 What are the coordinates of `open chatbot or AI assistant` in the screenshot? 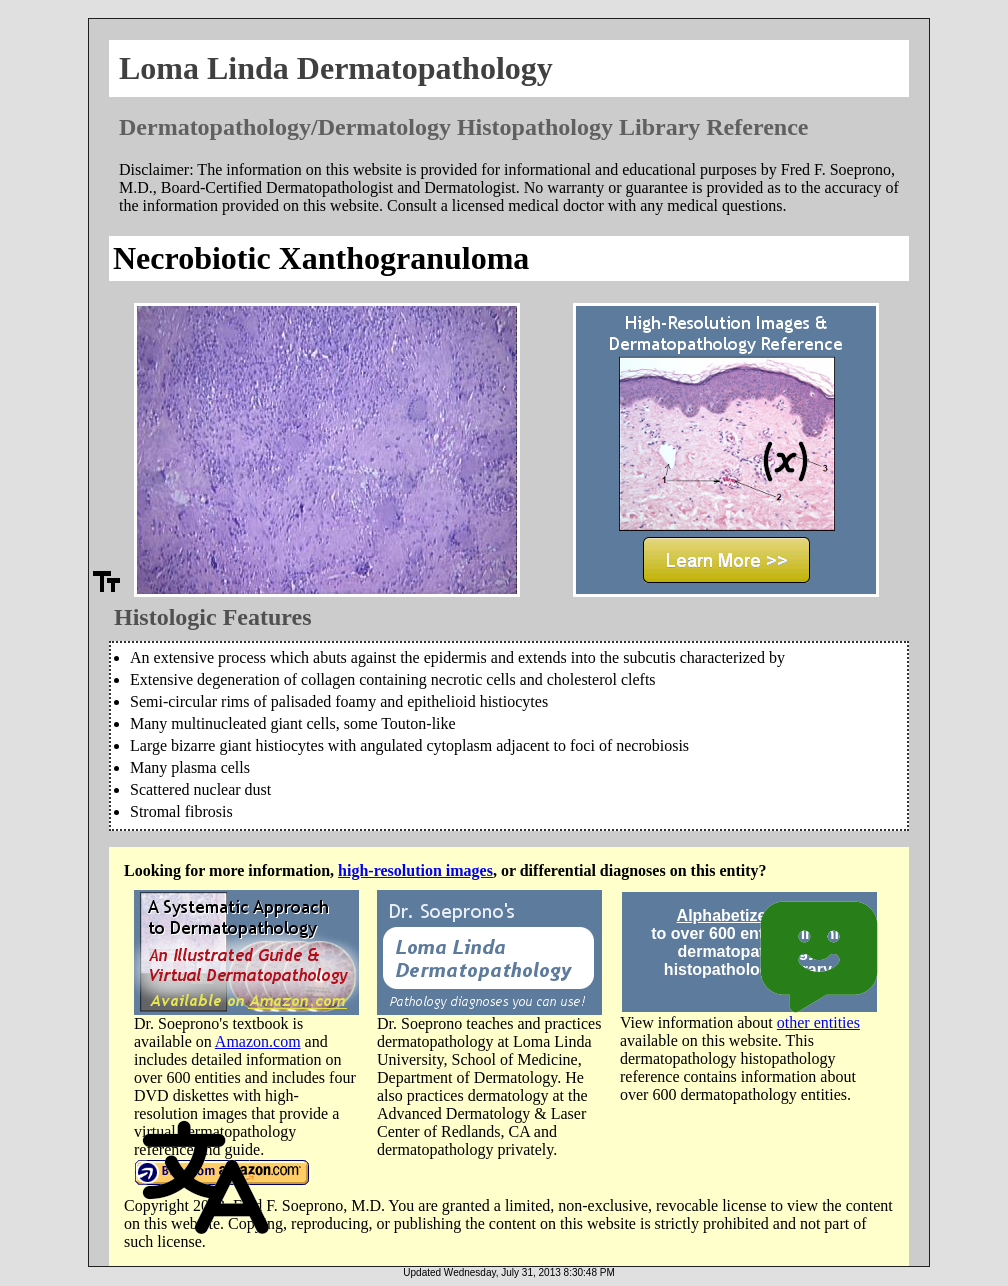 It's located at (819, 954).